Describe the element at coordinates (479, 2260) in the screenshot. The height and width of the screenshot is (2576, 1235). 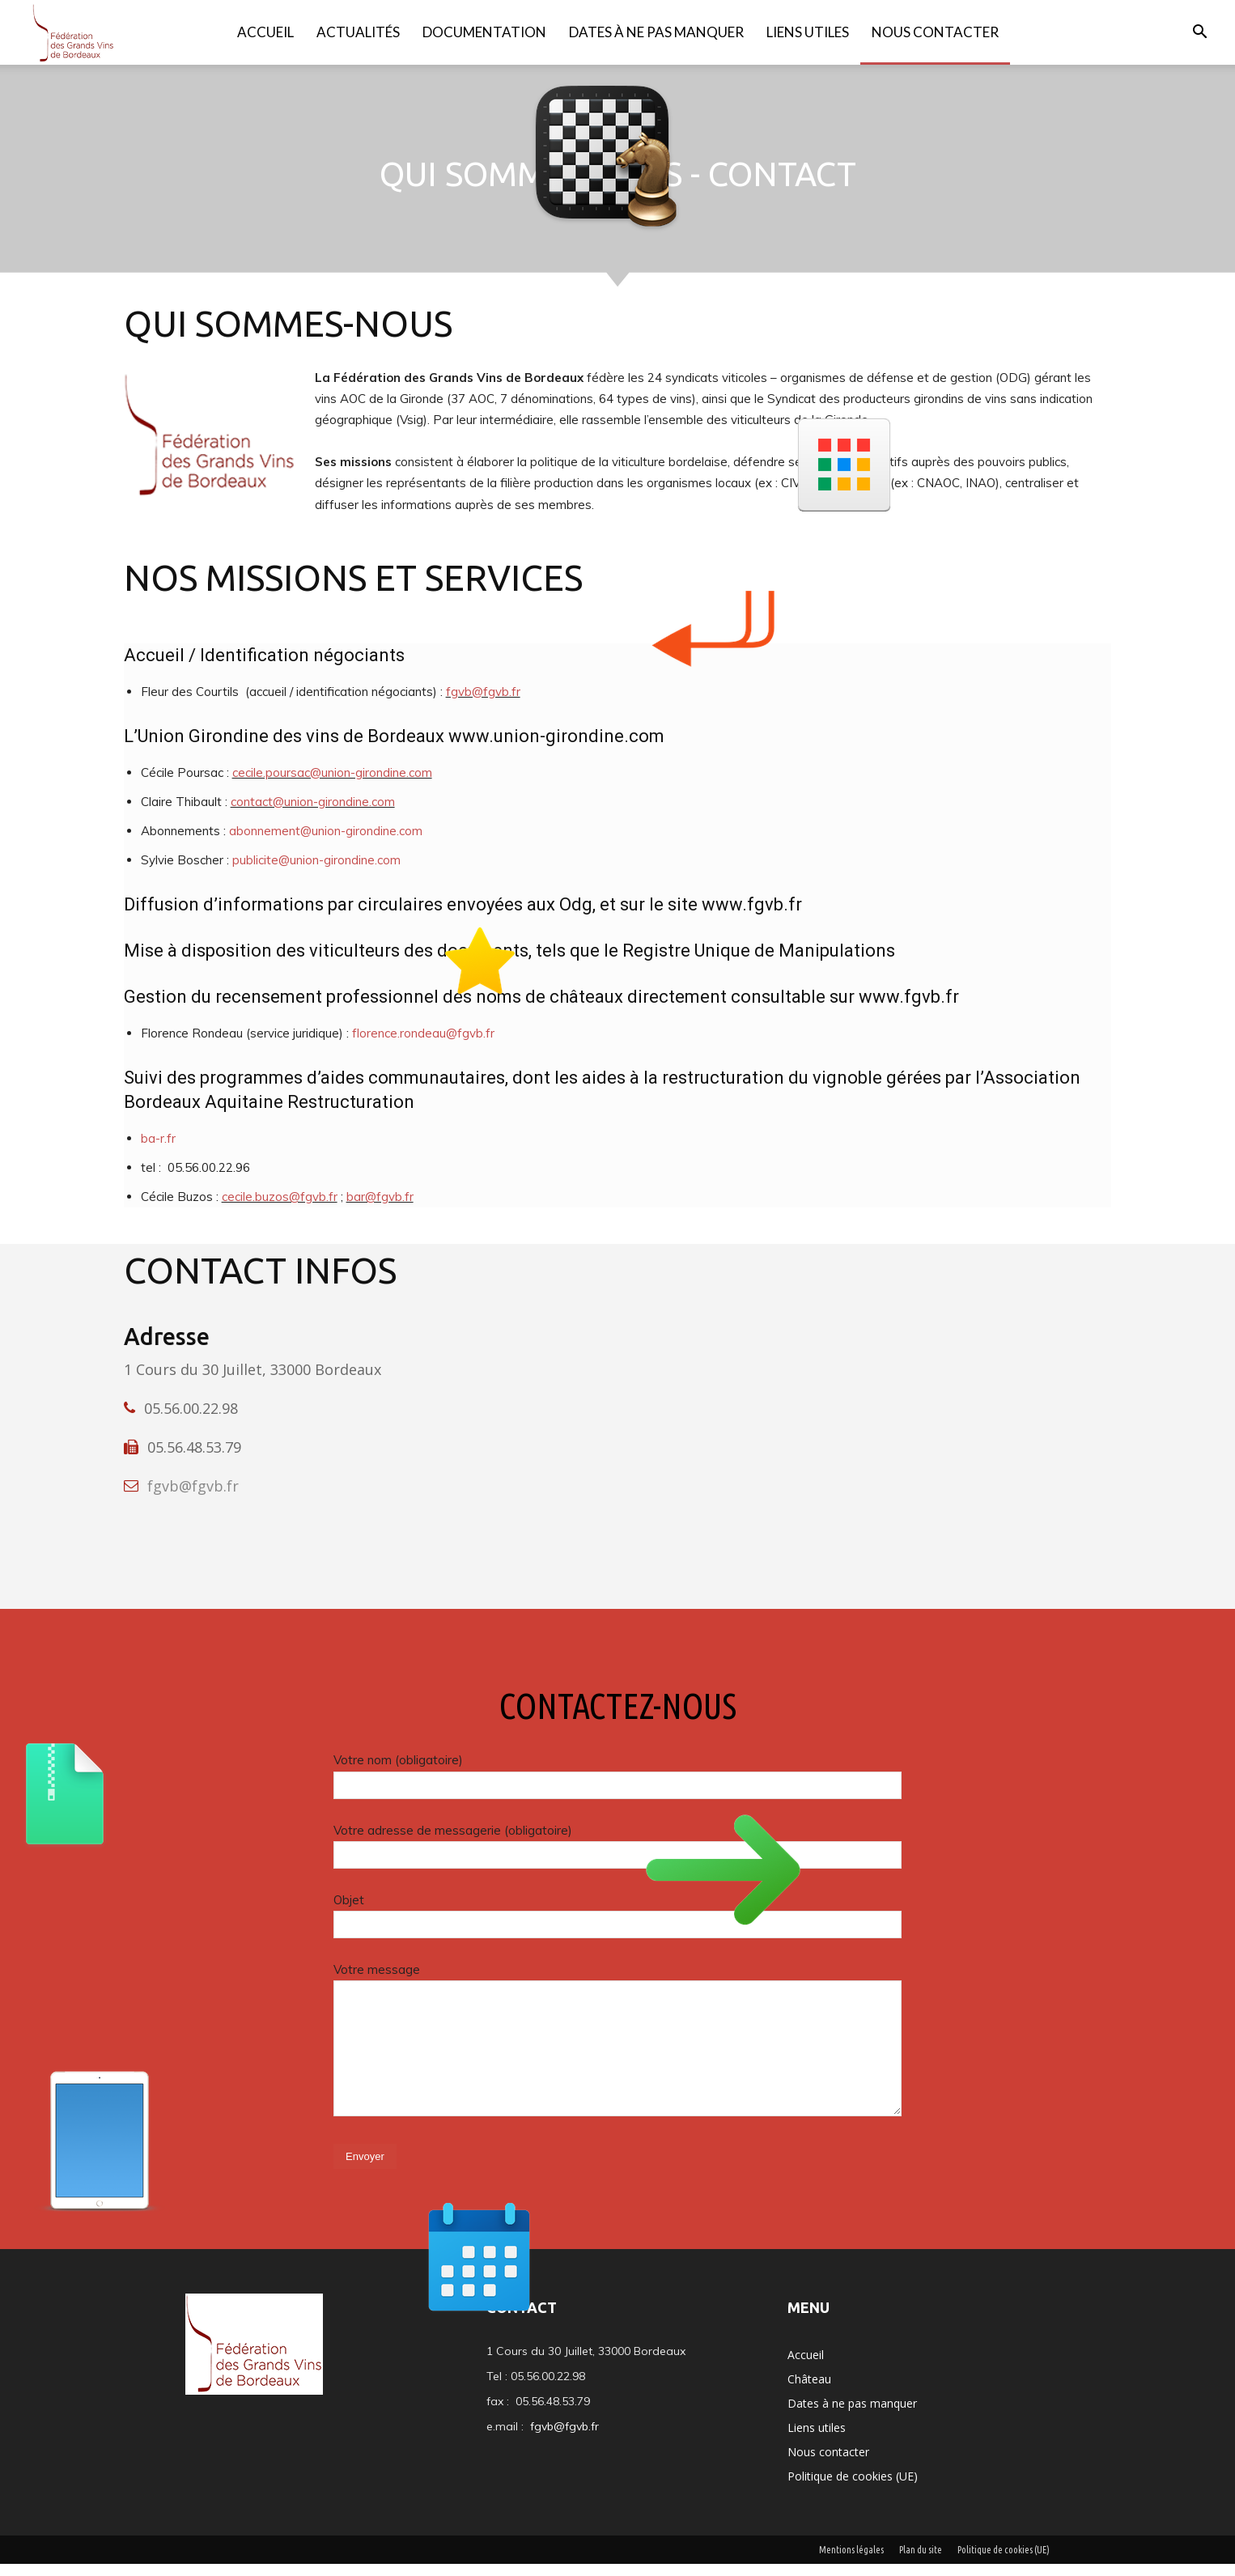
I see `open the calendar app` at that location.